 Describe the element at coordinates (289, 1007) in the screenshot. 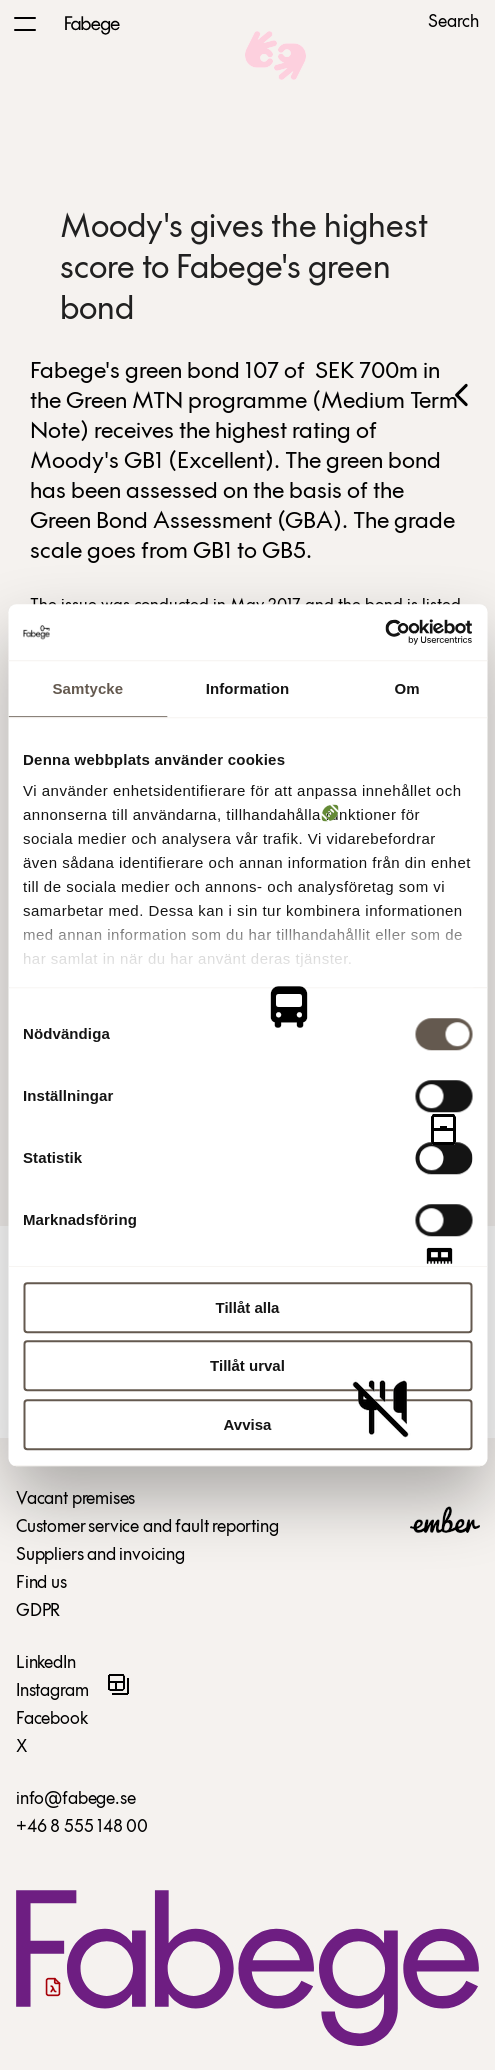

I see `view bus routes or schedules` at that location.